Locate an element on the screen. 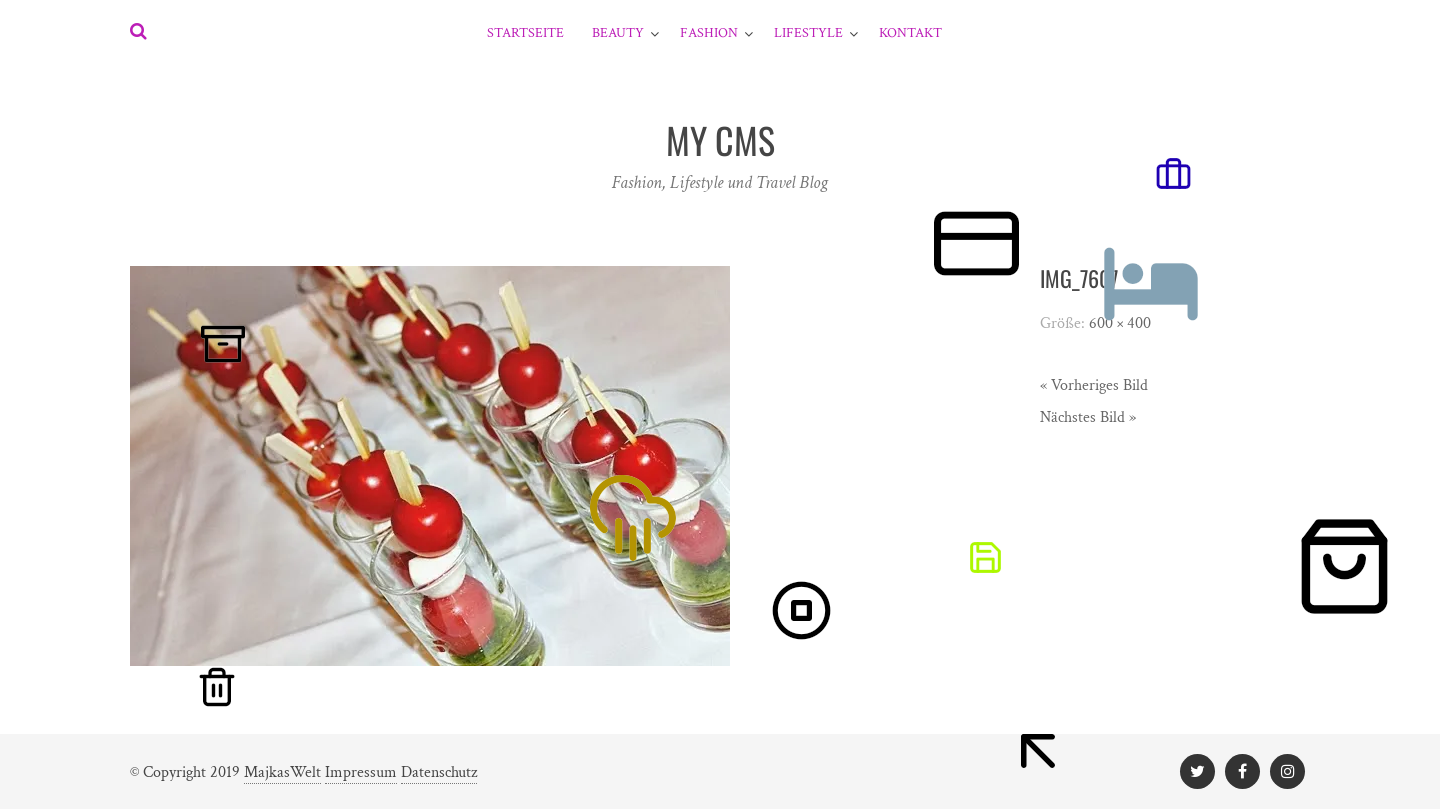  delete selected item is located at coordinates (217, 687).